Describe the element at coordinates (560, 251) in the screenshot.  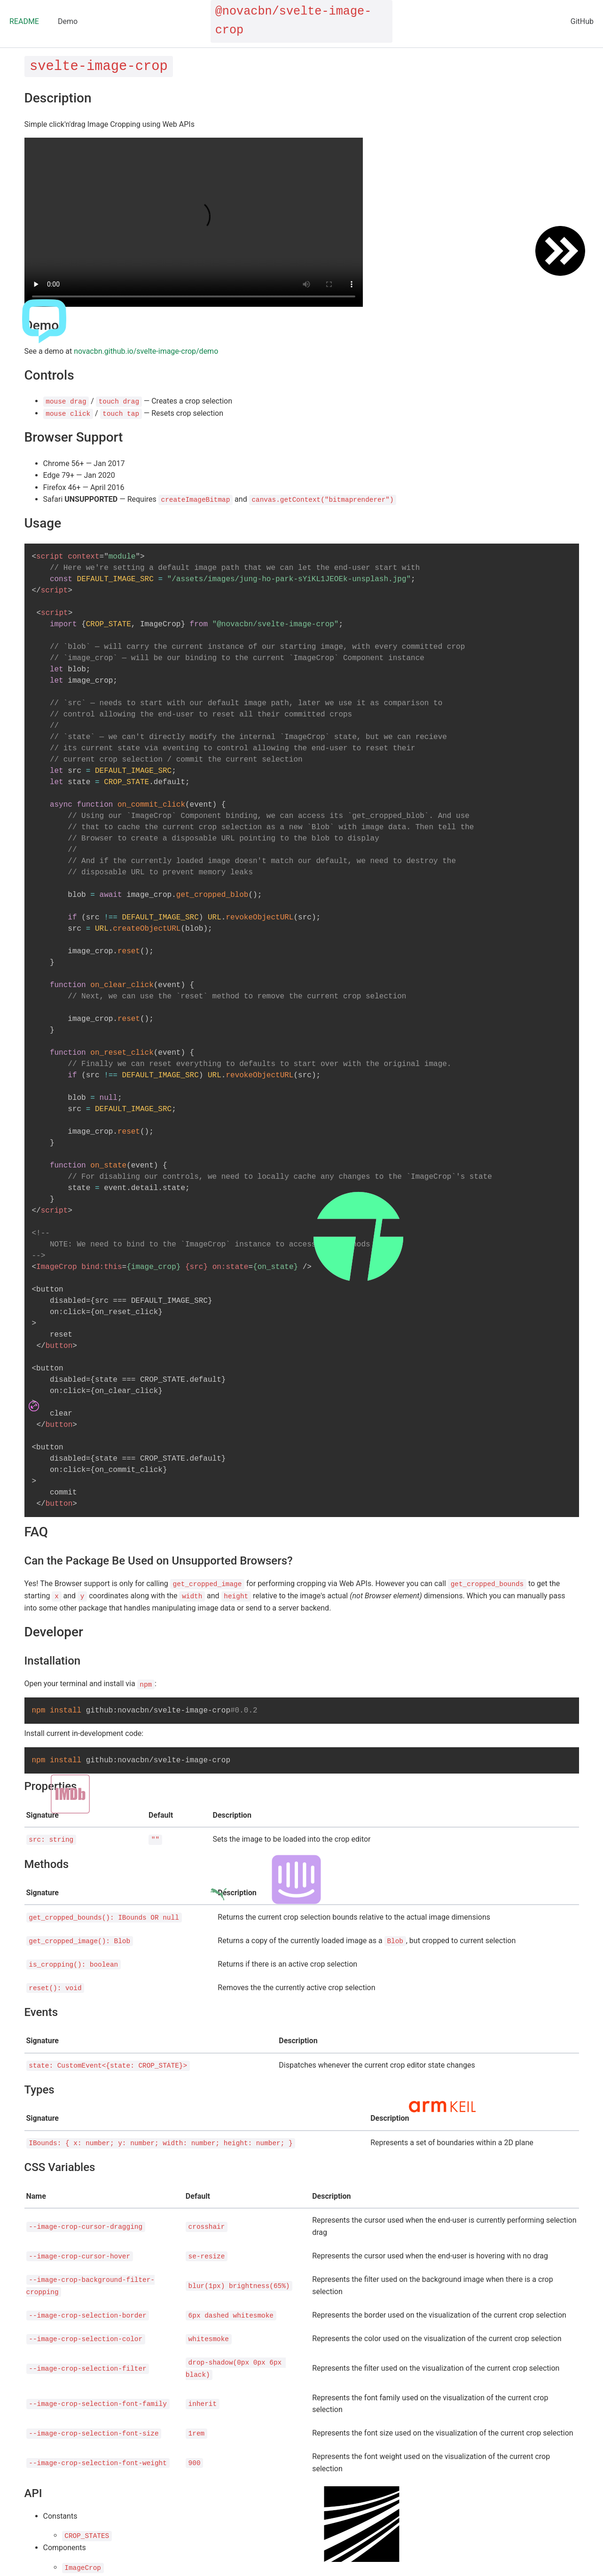
I see `esbuild JavaScript bundler logo` at that location.